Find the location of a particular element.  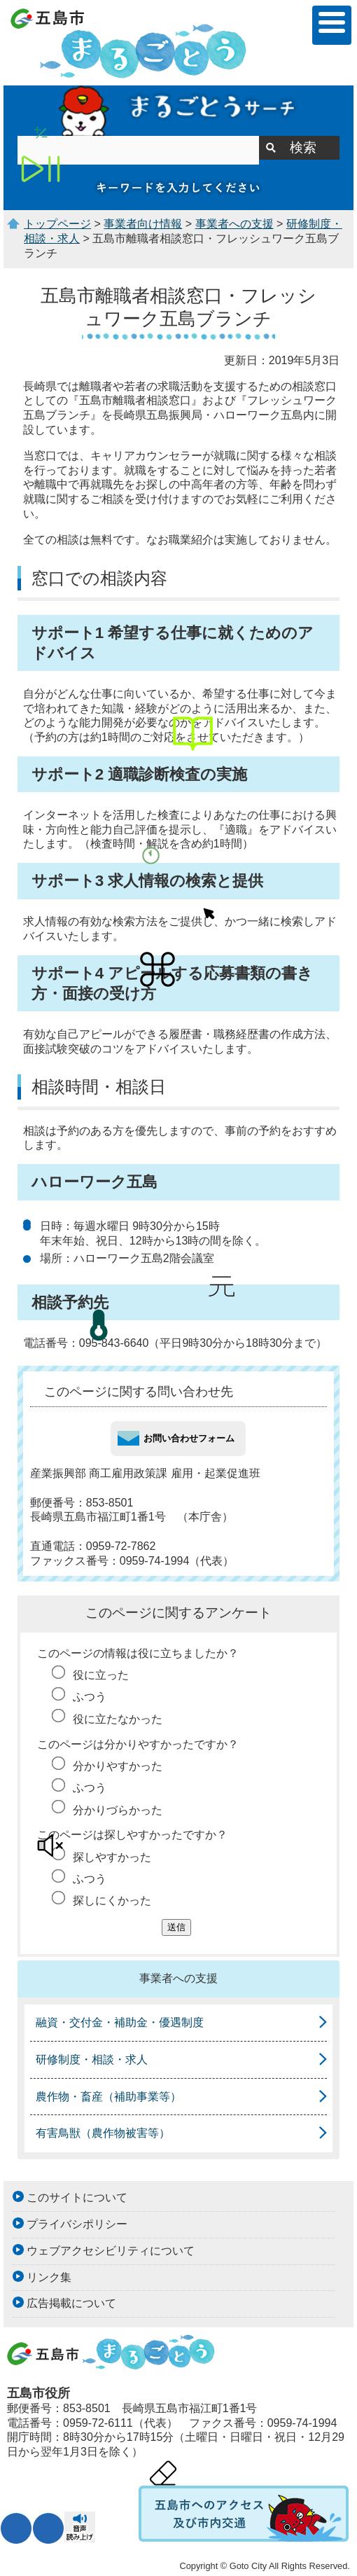

erase or clear content is located at coordinates (163, 2473).